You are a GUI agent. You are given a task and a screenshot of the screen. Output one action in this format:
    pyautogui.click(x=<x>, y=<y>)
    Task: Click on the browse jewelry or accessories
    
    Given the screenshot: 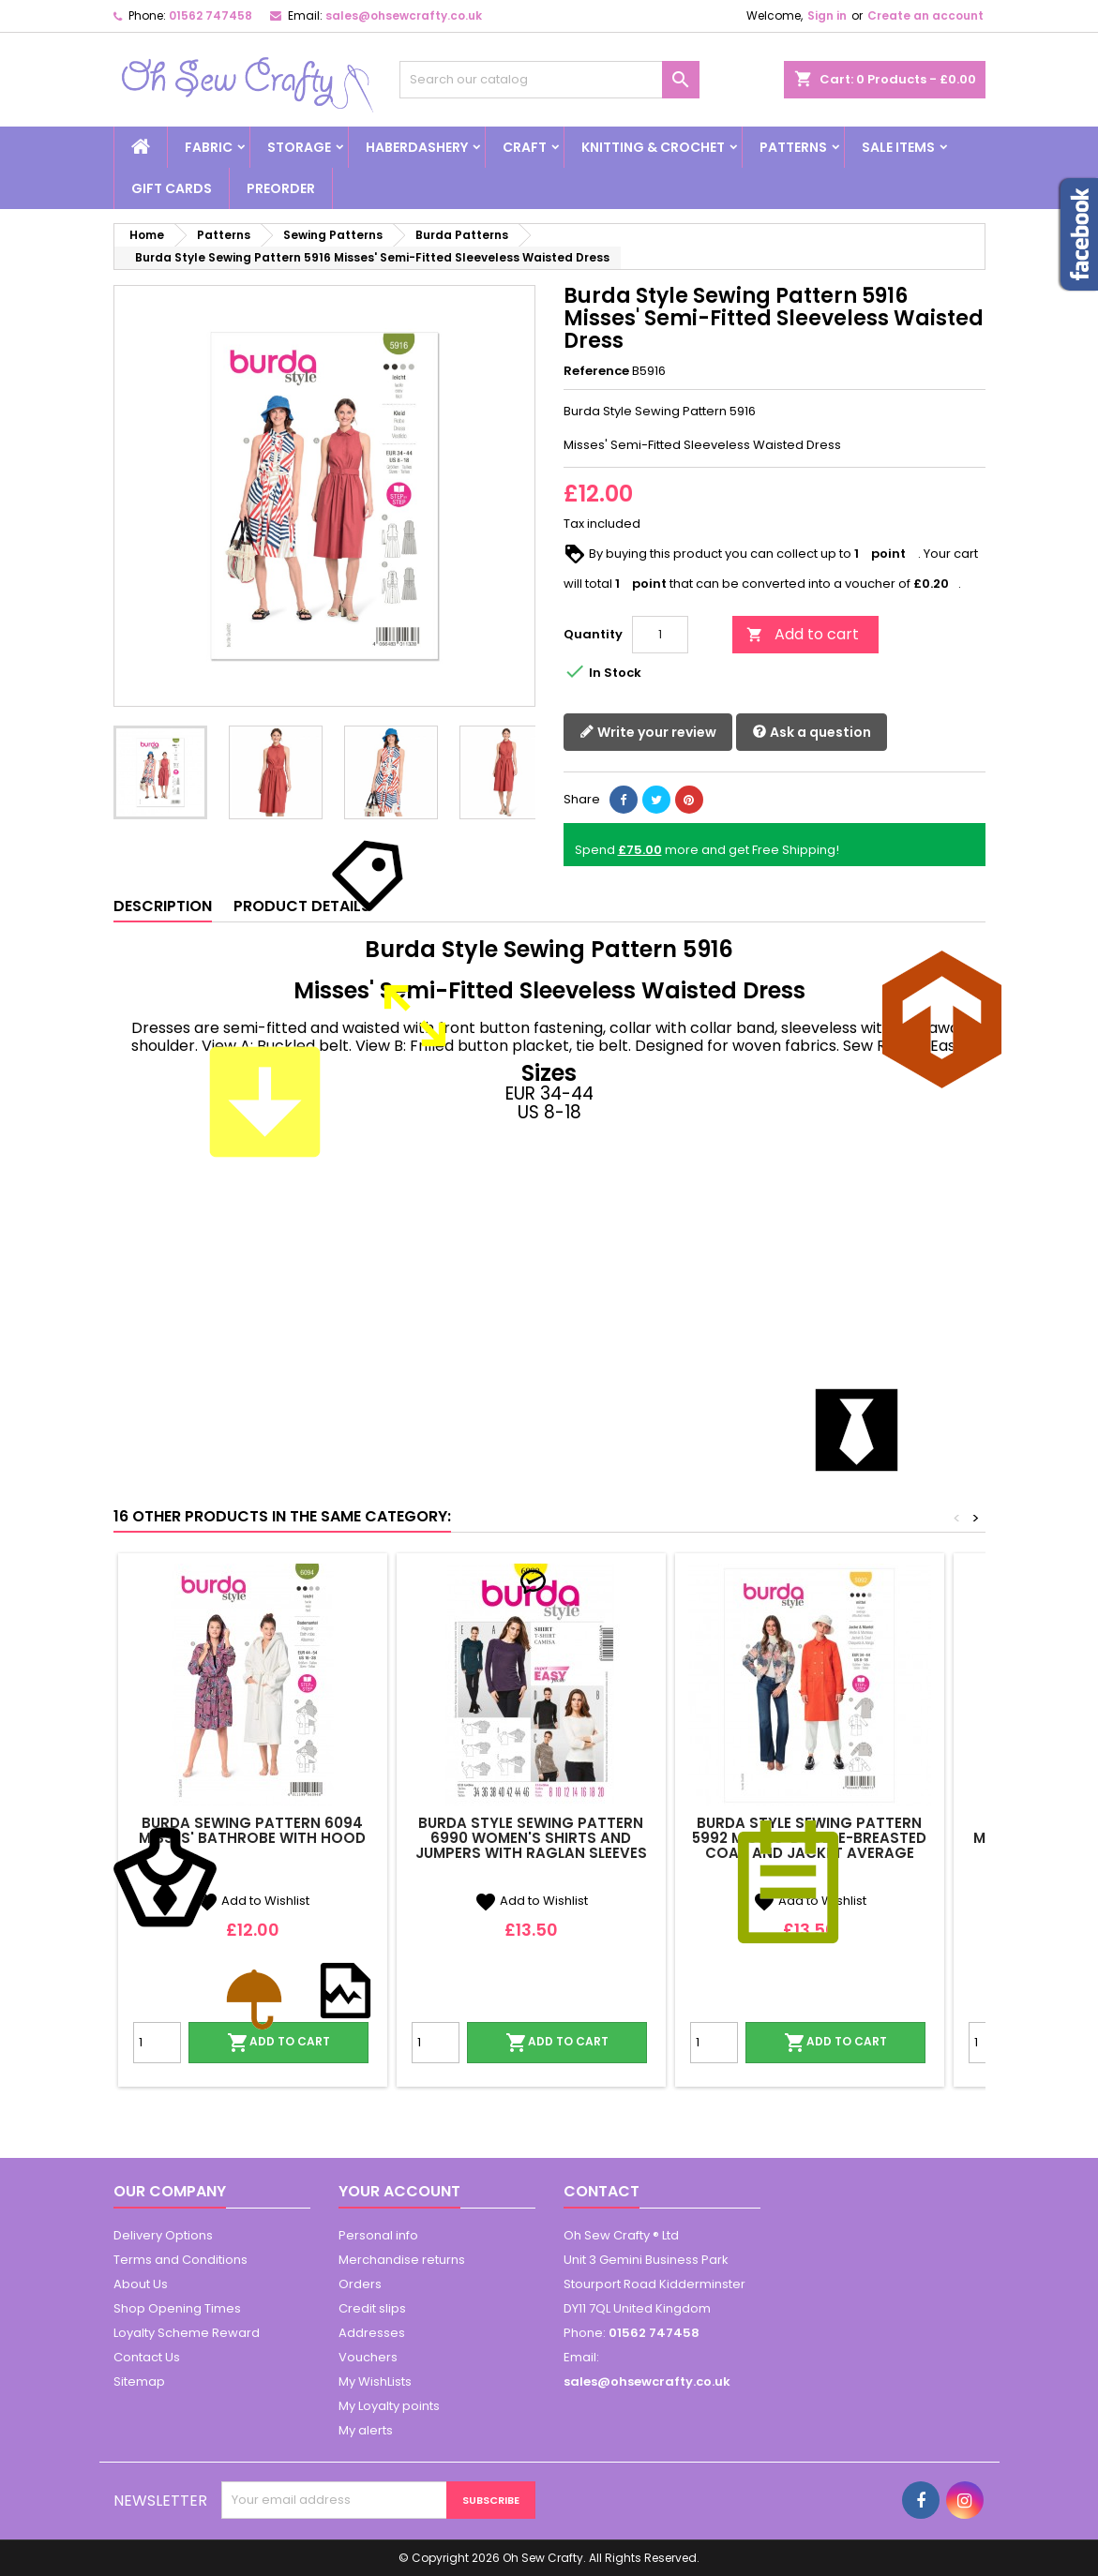 What is the action you would take?
    pyautogui.click(x=165, y=1880)
    